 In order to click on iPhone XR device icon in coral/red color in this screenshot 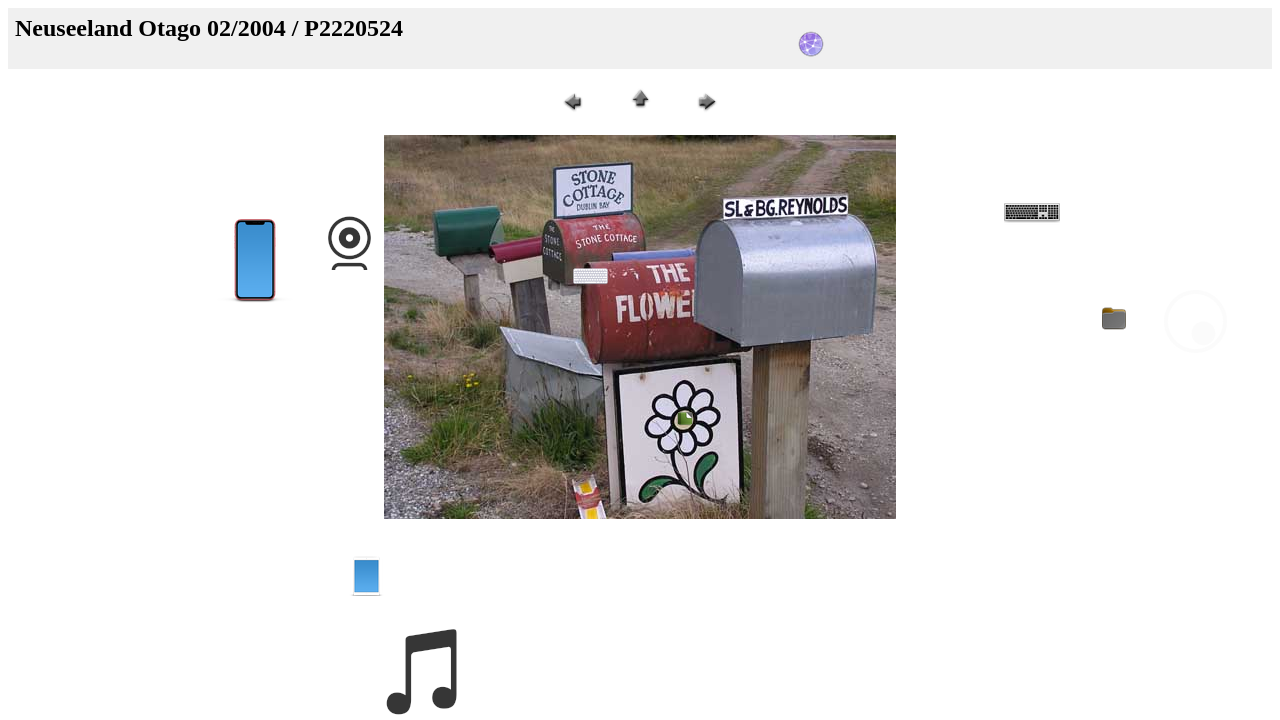, I will do `click(255, 261)`.